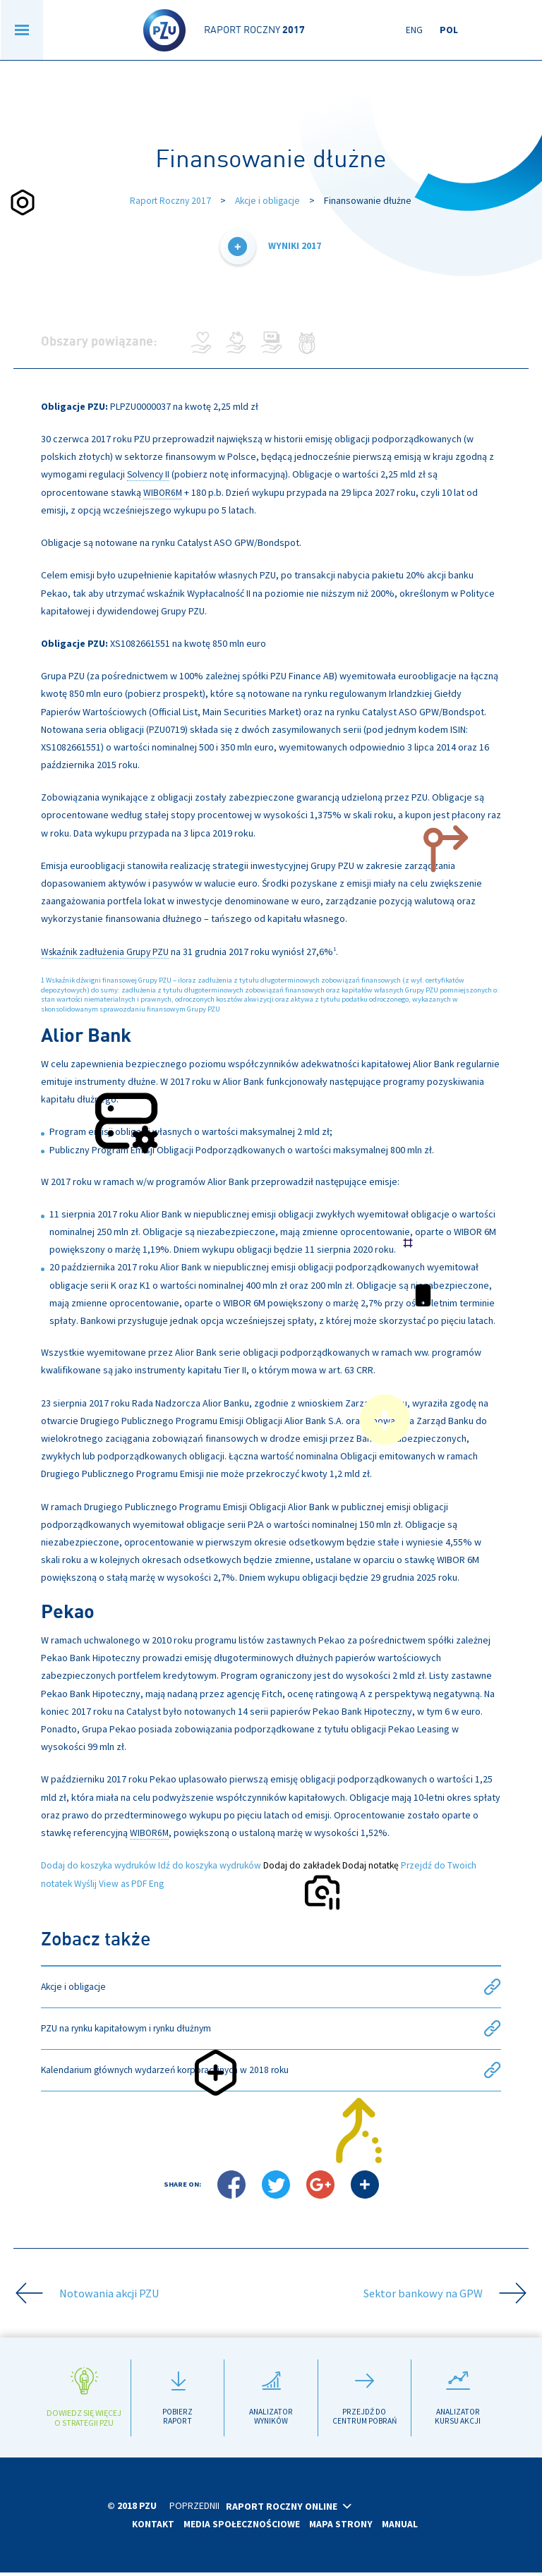 The image size is (542, 2576). Describe the element at coordinates (322, 1890) in the screenshot. I see `pause video recording` at that location.